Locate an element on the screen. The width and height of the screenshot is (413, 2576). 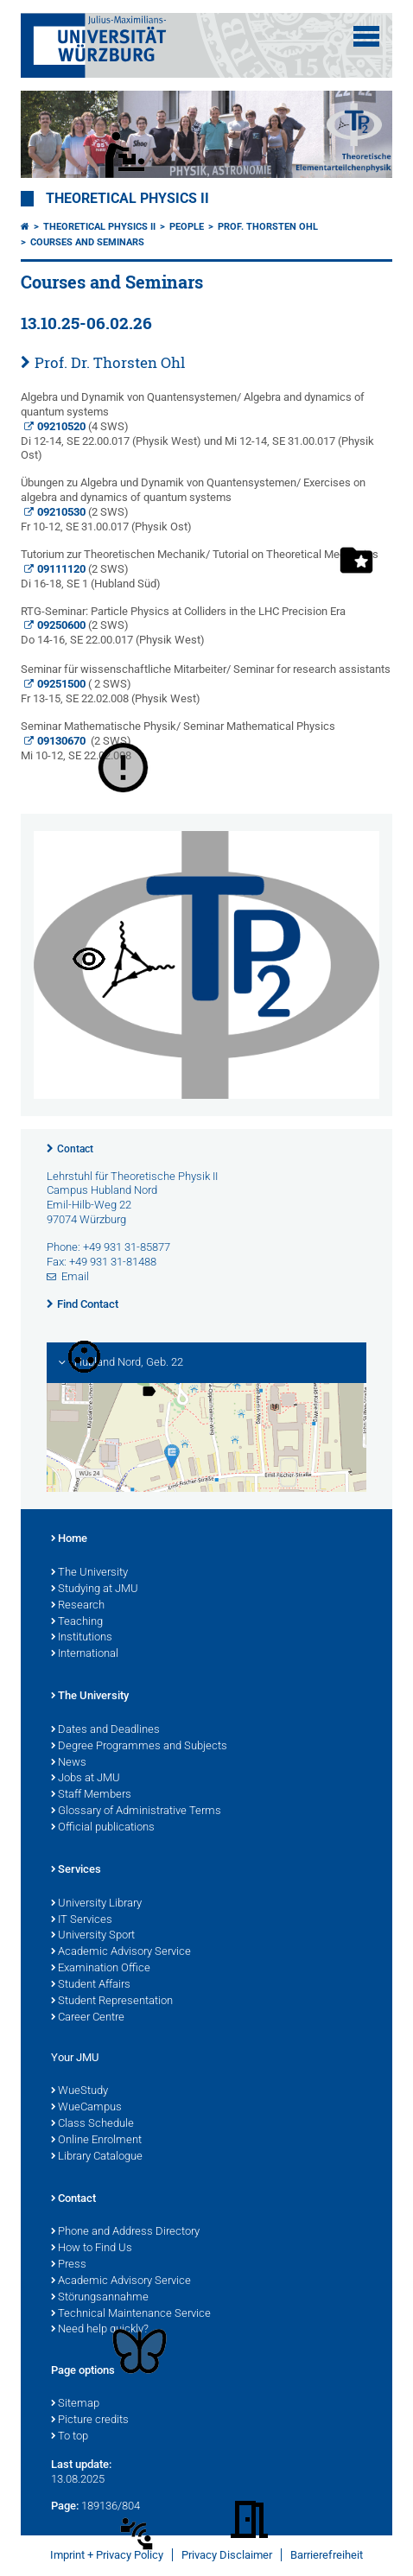
toggle password visibility is located at coordinates (89, 959).